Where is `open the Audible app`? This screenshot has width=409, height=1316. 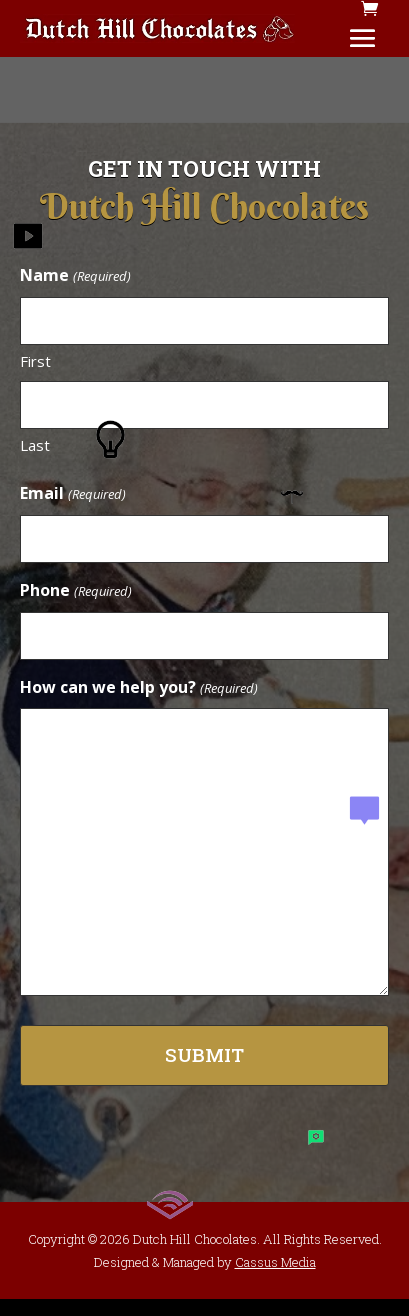 open the Audible app is located at coordinates (170, 1205).